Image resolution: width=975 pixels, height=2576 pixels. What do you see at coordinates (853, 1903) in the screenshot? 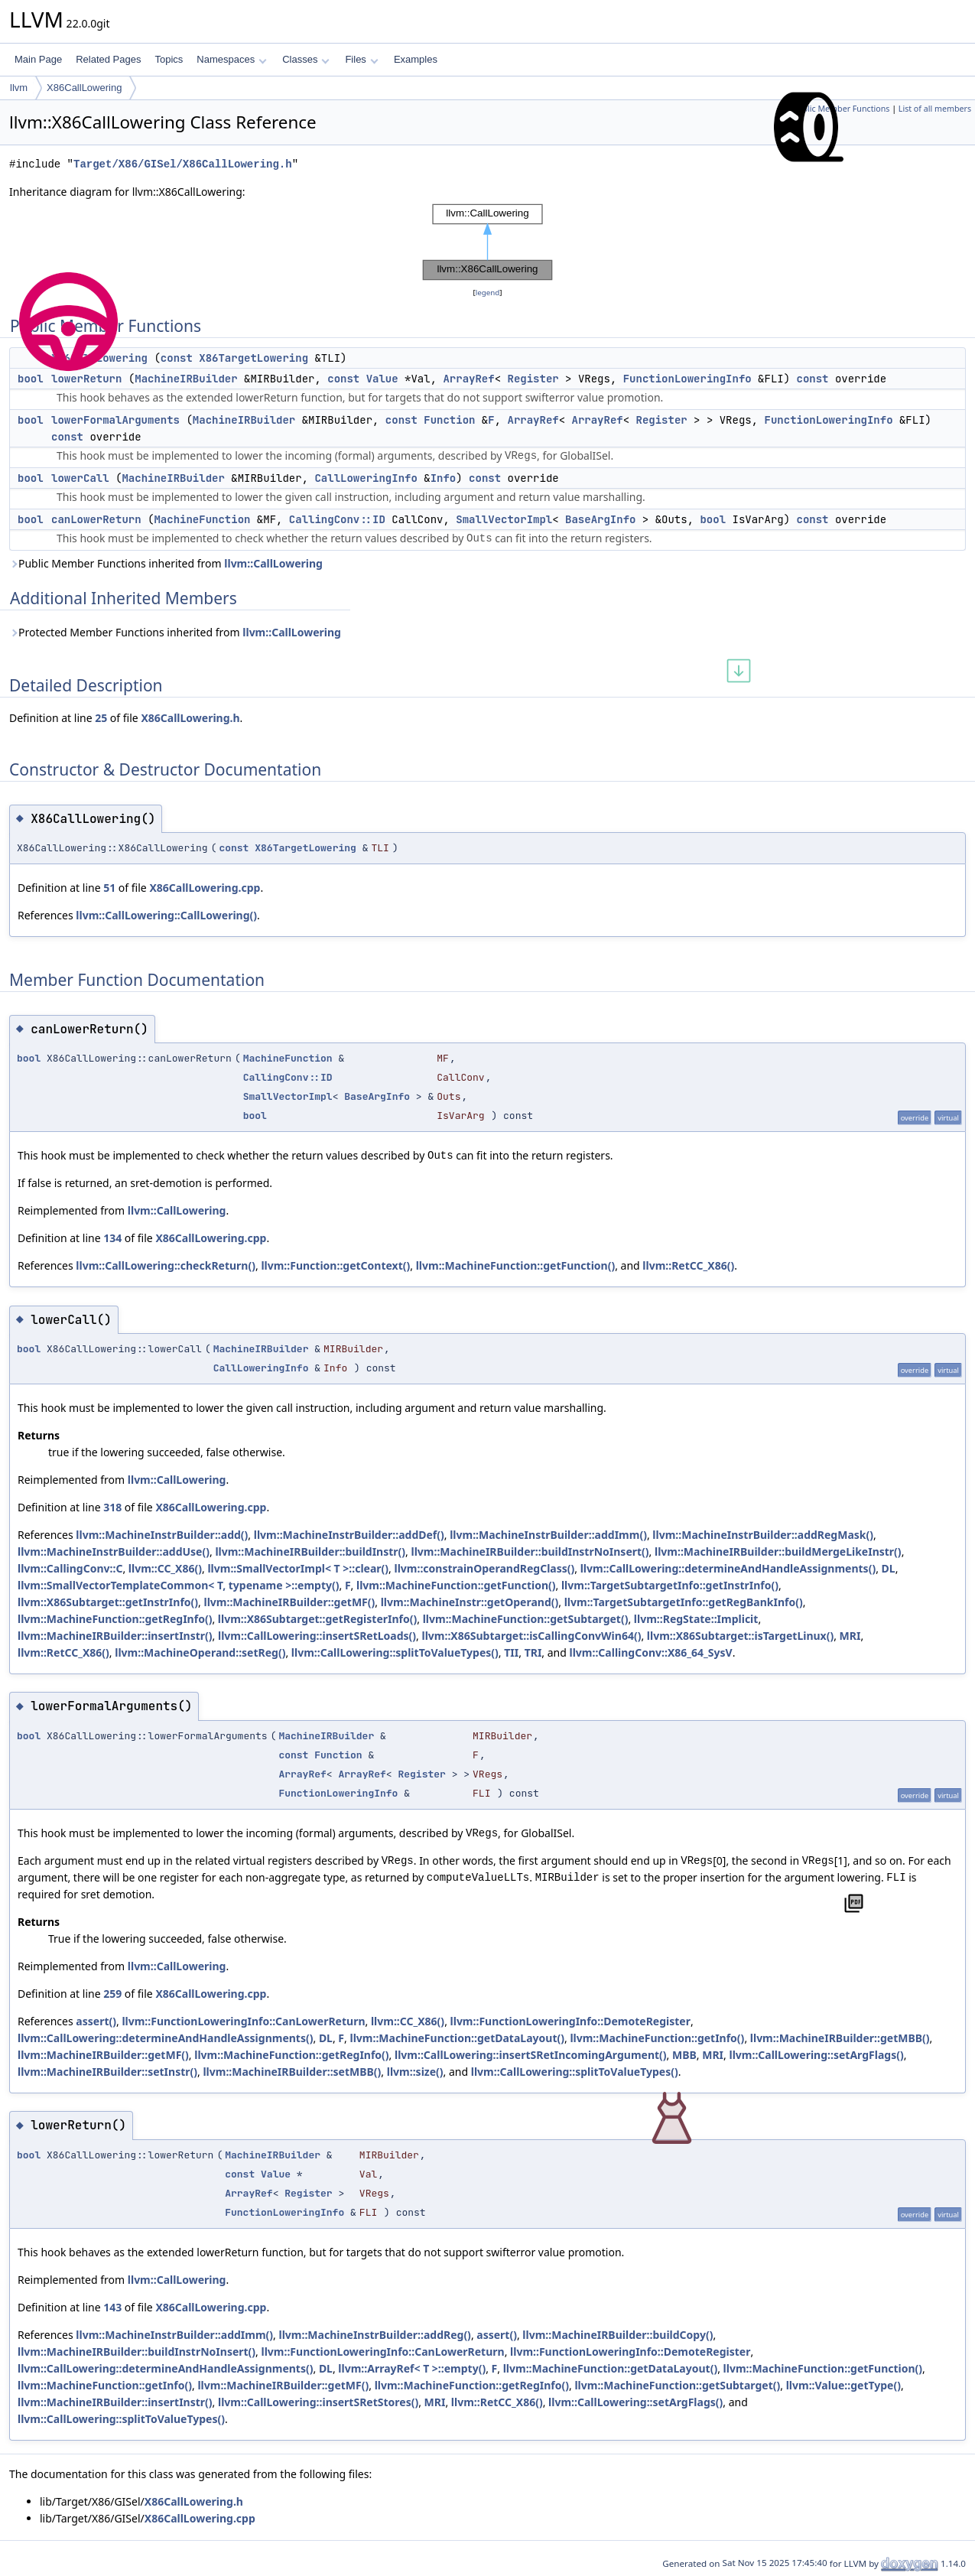
I see `save or export as PDF` at bounding box center [853, 1903].